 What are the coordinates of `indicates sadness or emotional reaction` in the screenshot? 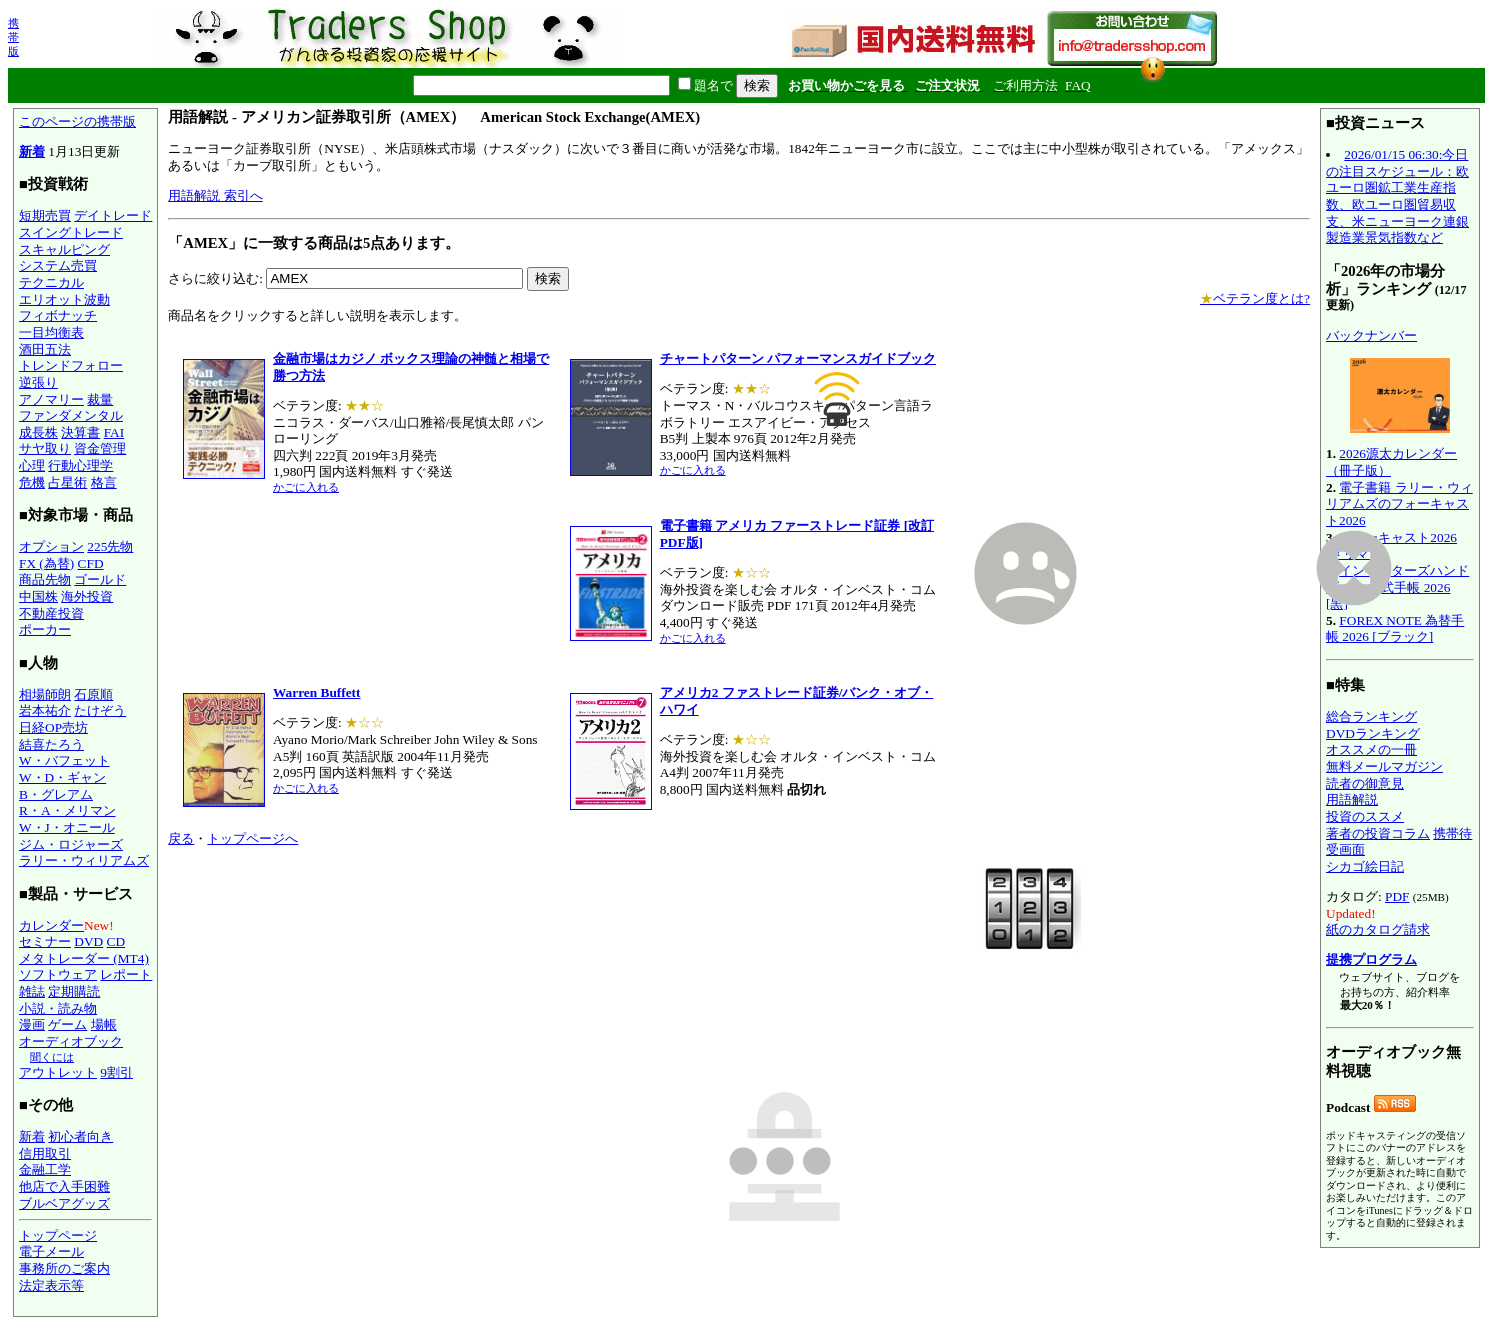 It's located at (1025, 573).